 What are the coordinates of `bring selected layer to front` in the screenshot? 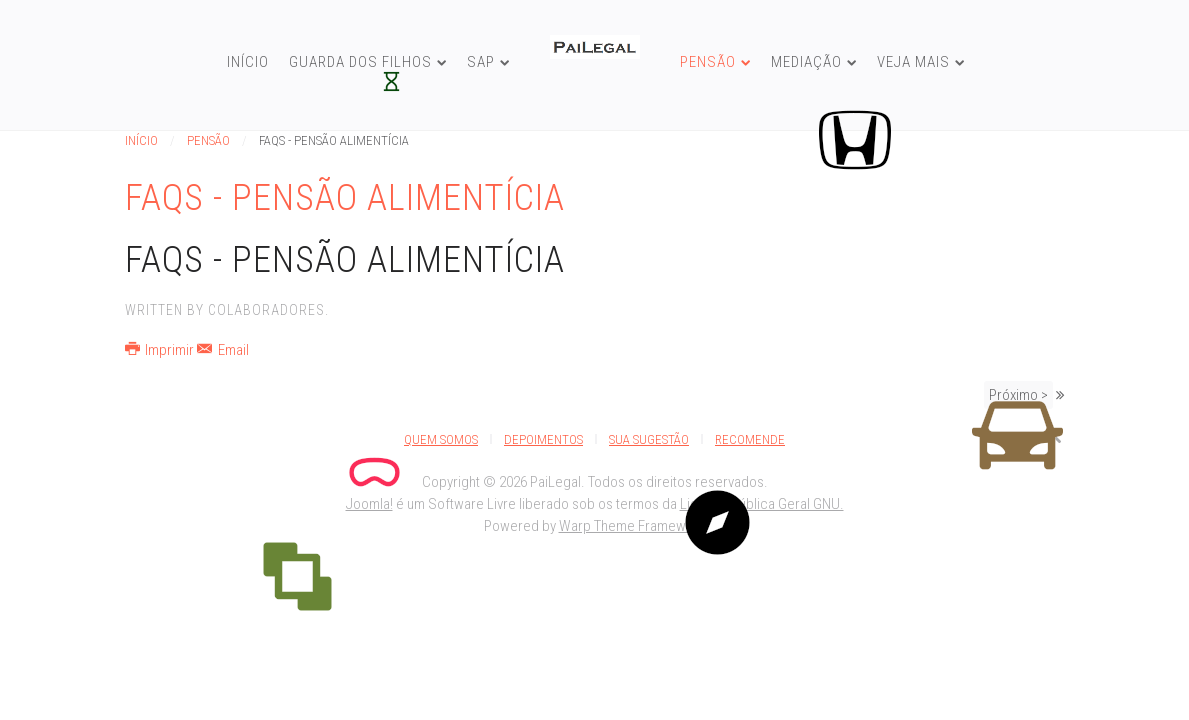 It's located at (297, 576).